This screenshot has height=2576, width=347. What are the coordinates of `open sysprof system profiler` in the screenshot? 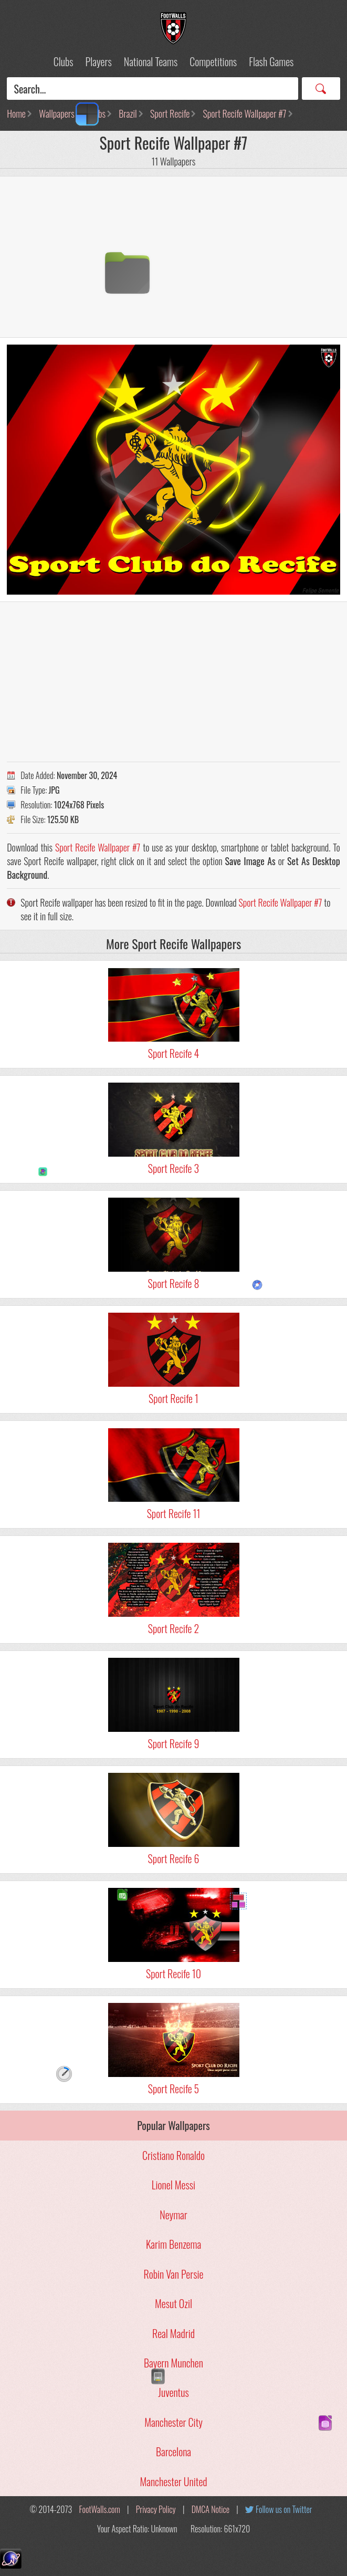 It's located at (64, 2074).